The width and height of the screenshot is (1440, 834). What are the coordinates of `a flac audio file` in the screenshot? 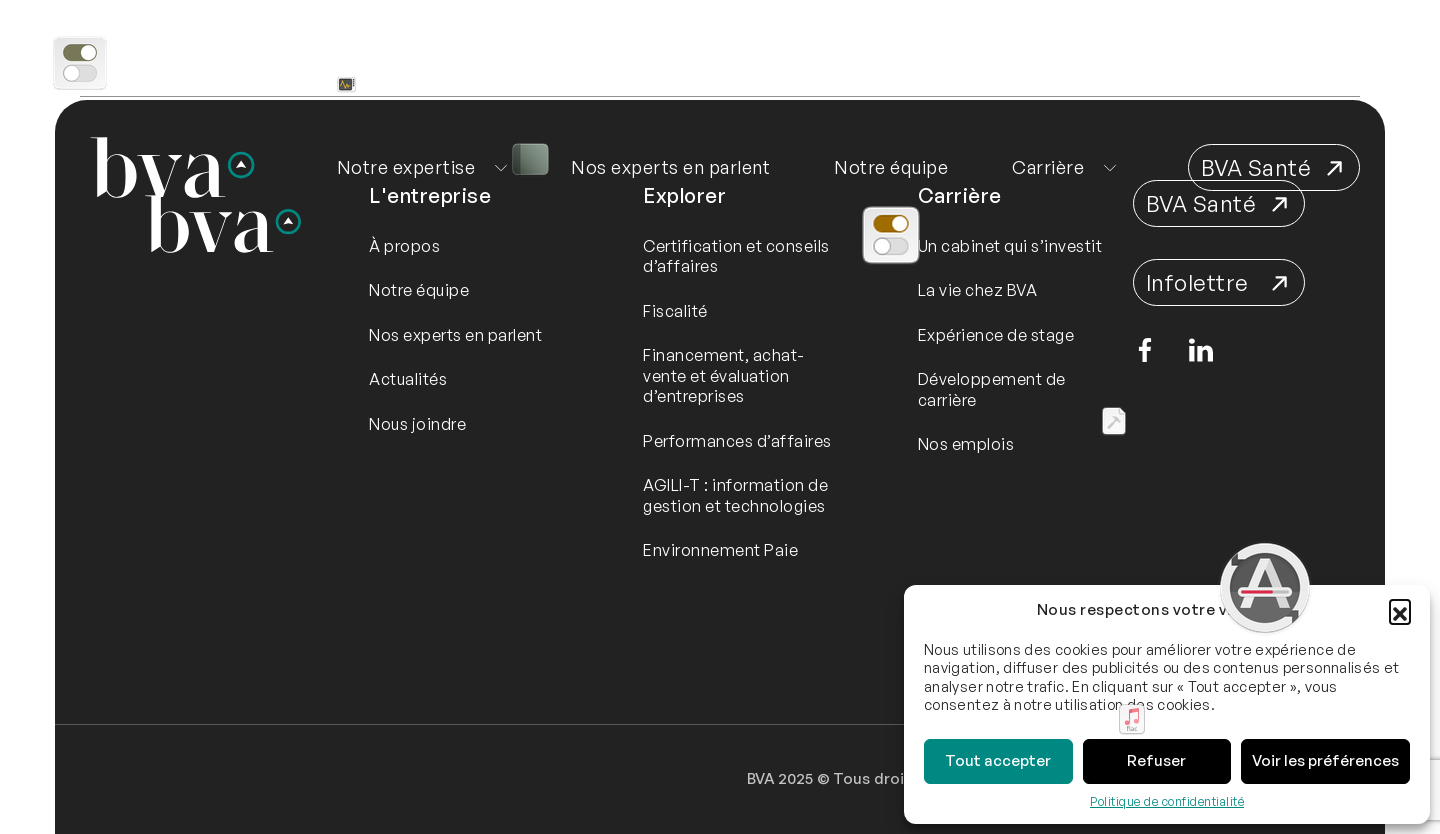 It's located at (1132, 719).